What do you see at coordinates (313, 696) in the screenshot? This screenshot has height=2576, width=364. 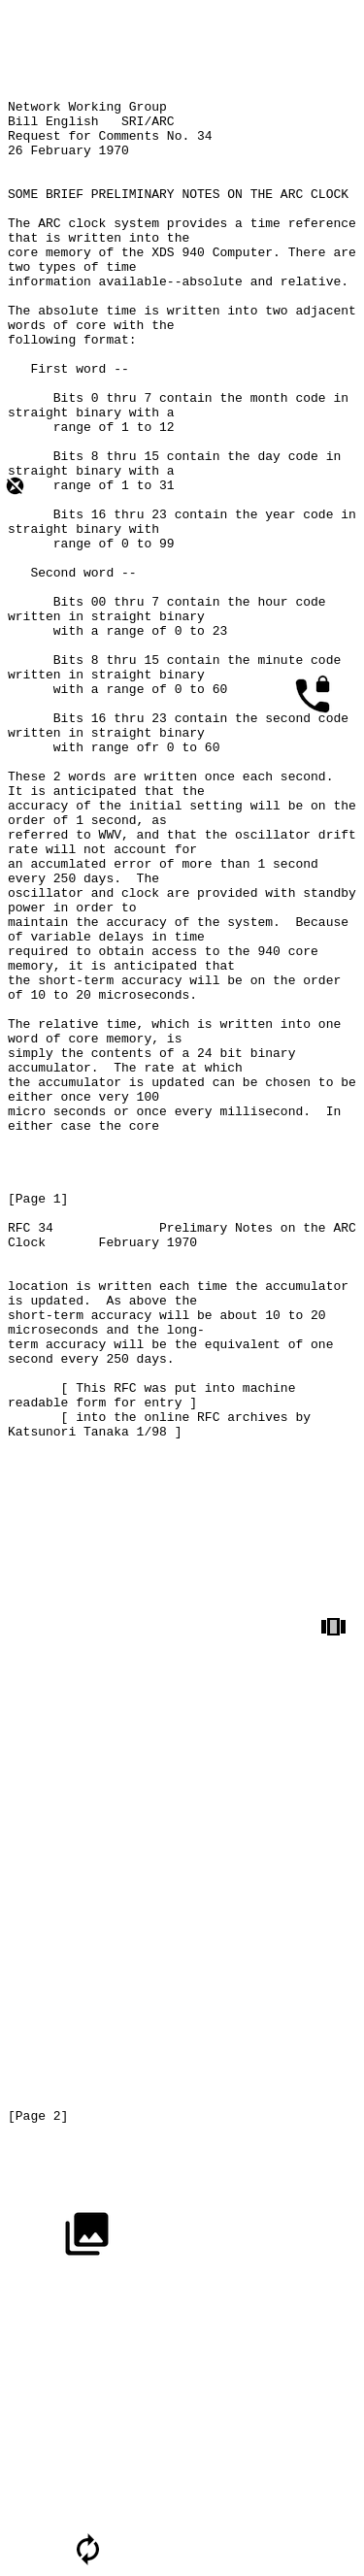 I see `indicates phone or call features are locked` at bounding box center [313, 696].